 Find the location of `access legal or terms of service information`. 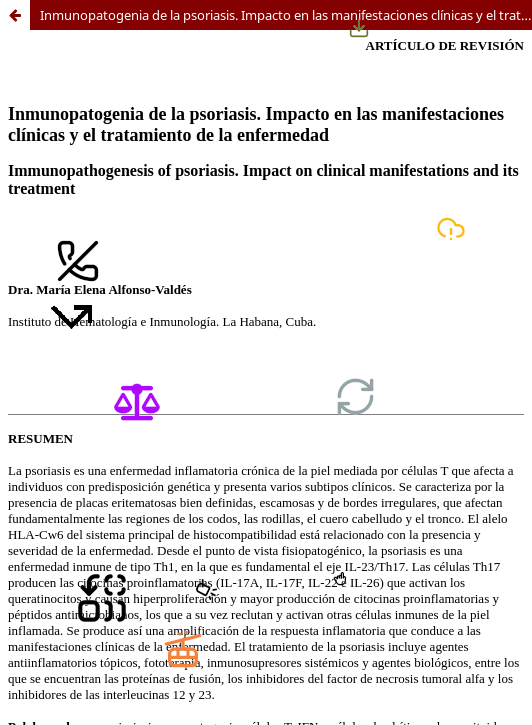

access legal or terms of service information is located at coordinates (137, 402).